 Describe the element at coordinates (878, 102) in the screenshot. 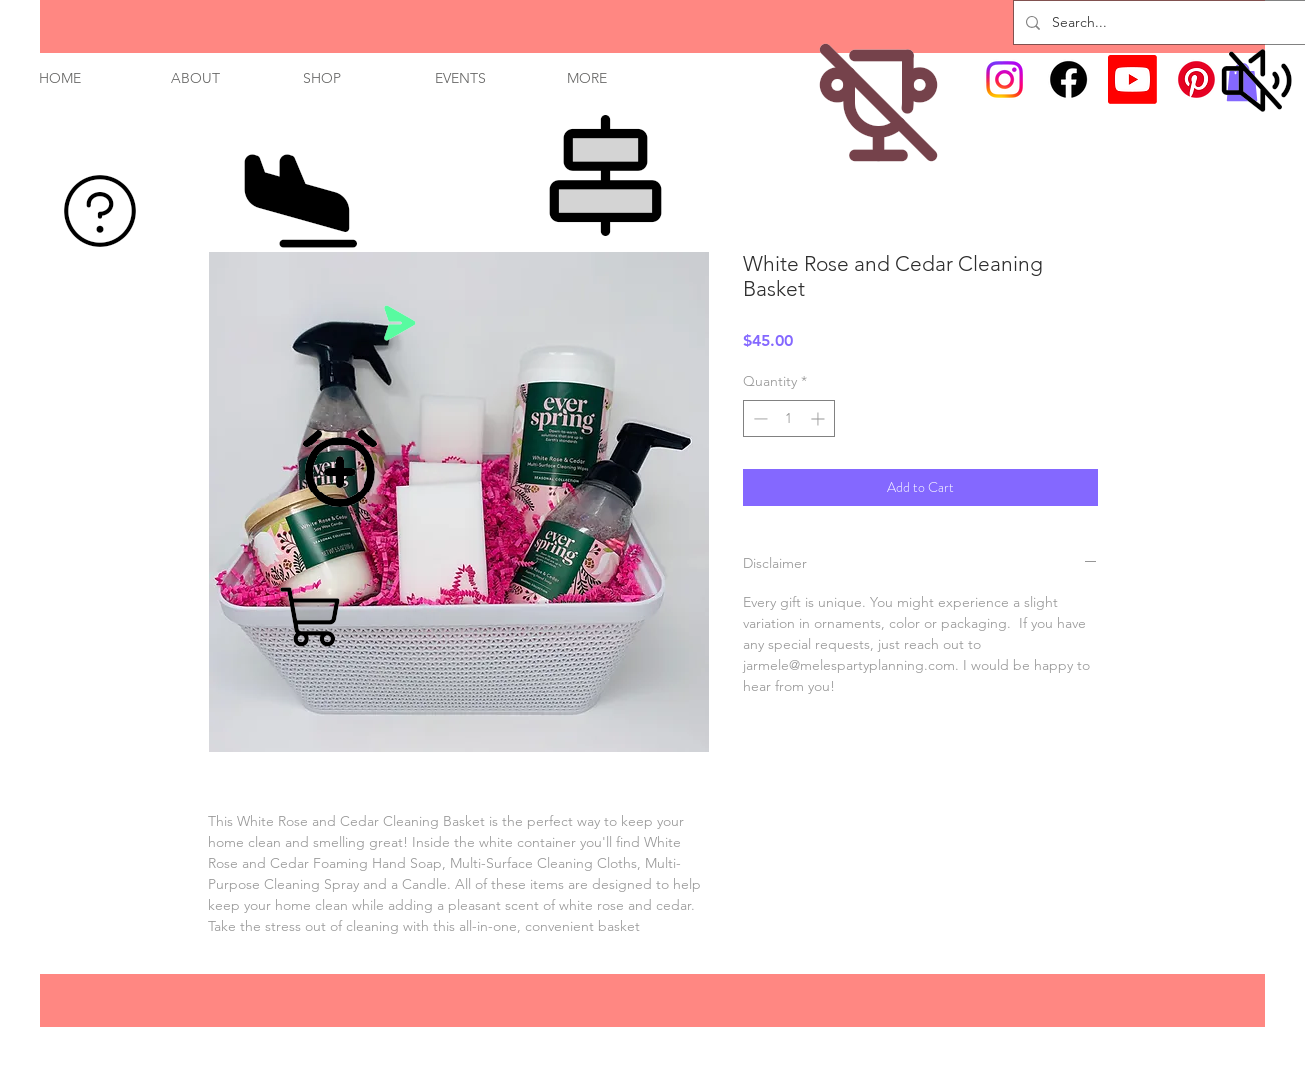

I see `achievements or awards are disabled` at that location.